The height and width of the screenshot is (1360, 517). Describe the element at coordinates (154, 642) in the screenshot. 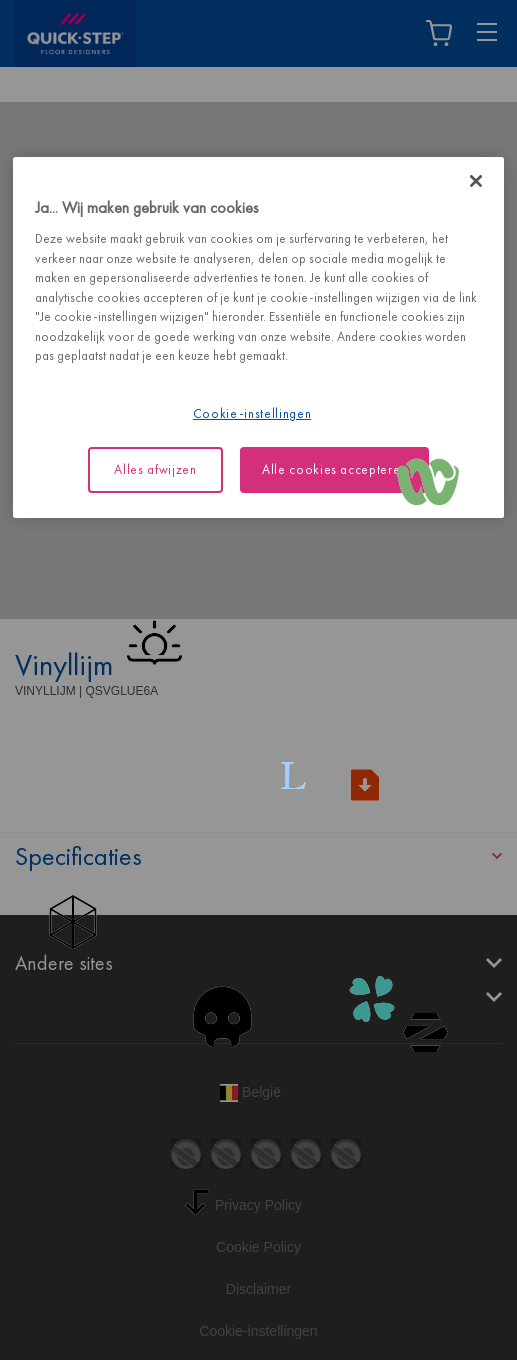

I see `open jdoodle online compiler` at that location.